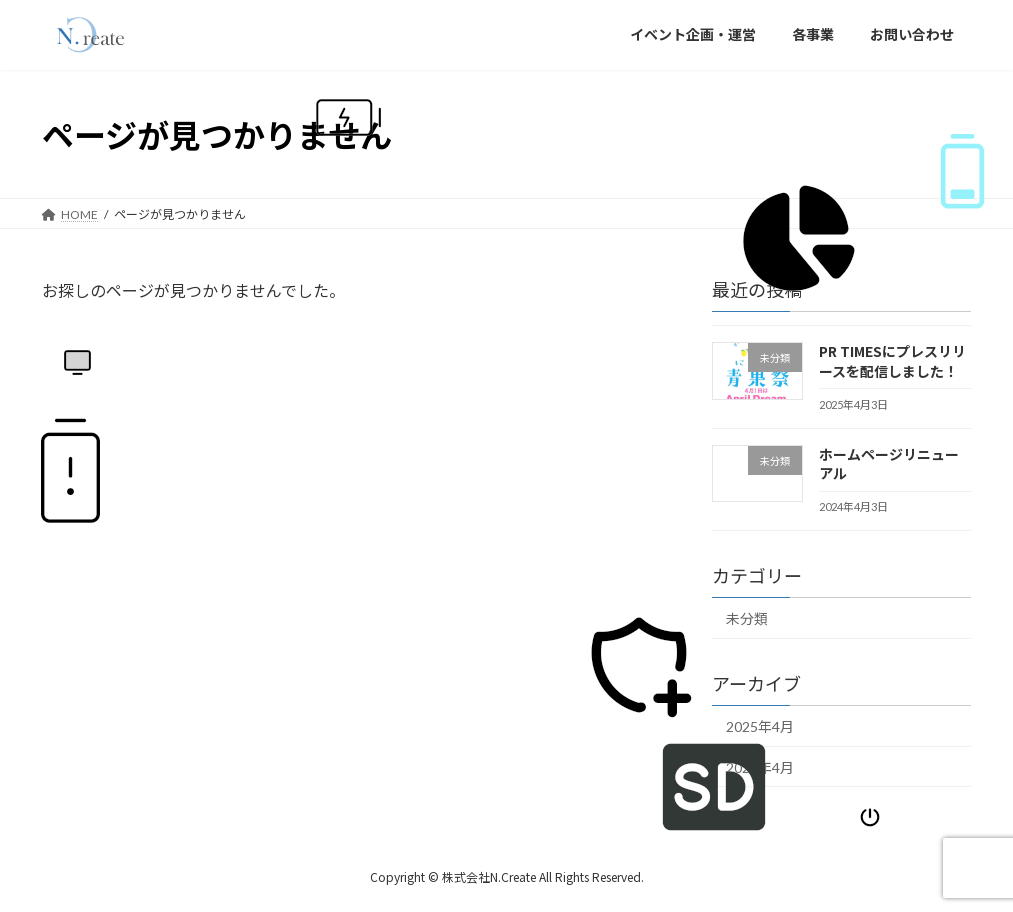 This screenshot has width=1013, height=912. Describe the element at coordinates (870, 817) in the screenshot. I see `turn device on or off` at that location.